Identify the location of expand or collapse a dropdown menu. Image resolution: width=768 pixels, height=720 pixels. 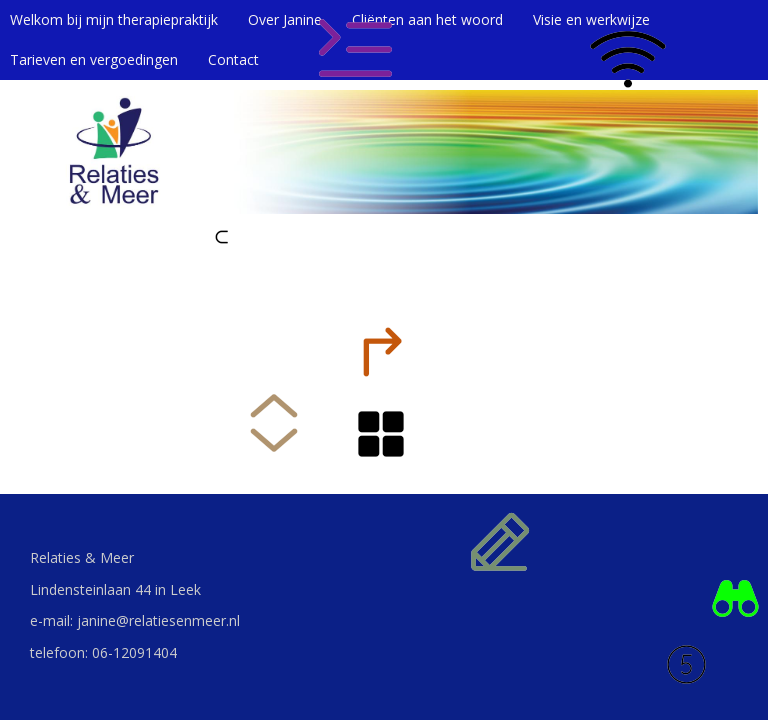
(274, 423).